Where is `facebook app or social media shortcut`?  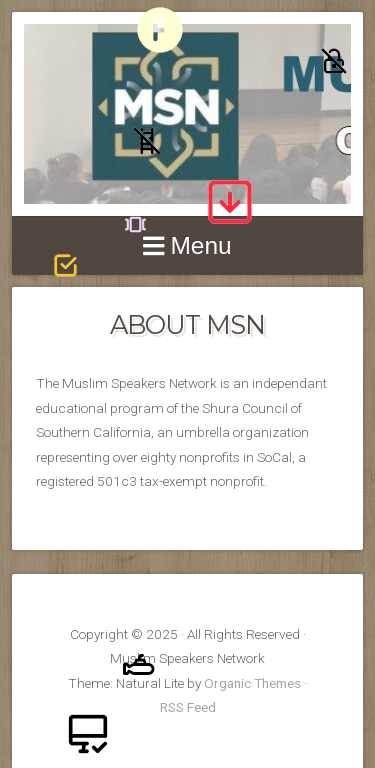 facebook app or social media shortcut is located at coordinates (160, 30).